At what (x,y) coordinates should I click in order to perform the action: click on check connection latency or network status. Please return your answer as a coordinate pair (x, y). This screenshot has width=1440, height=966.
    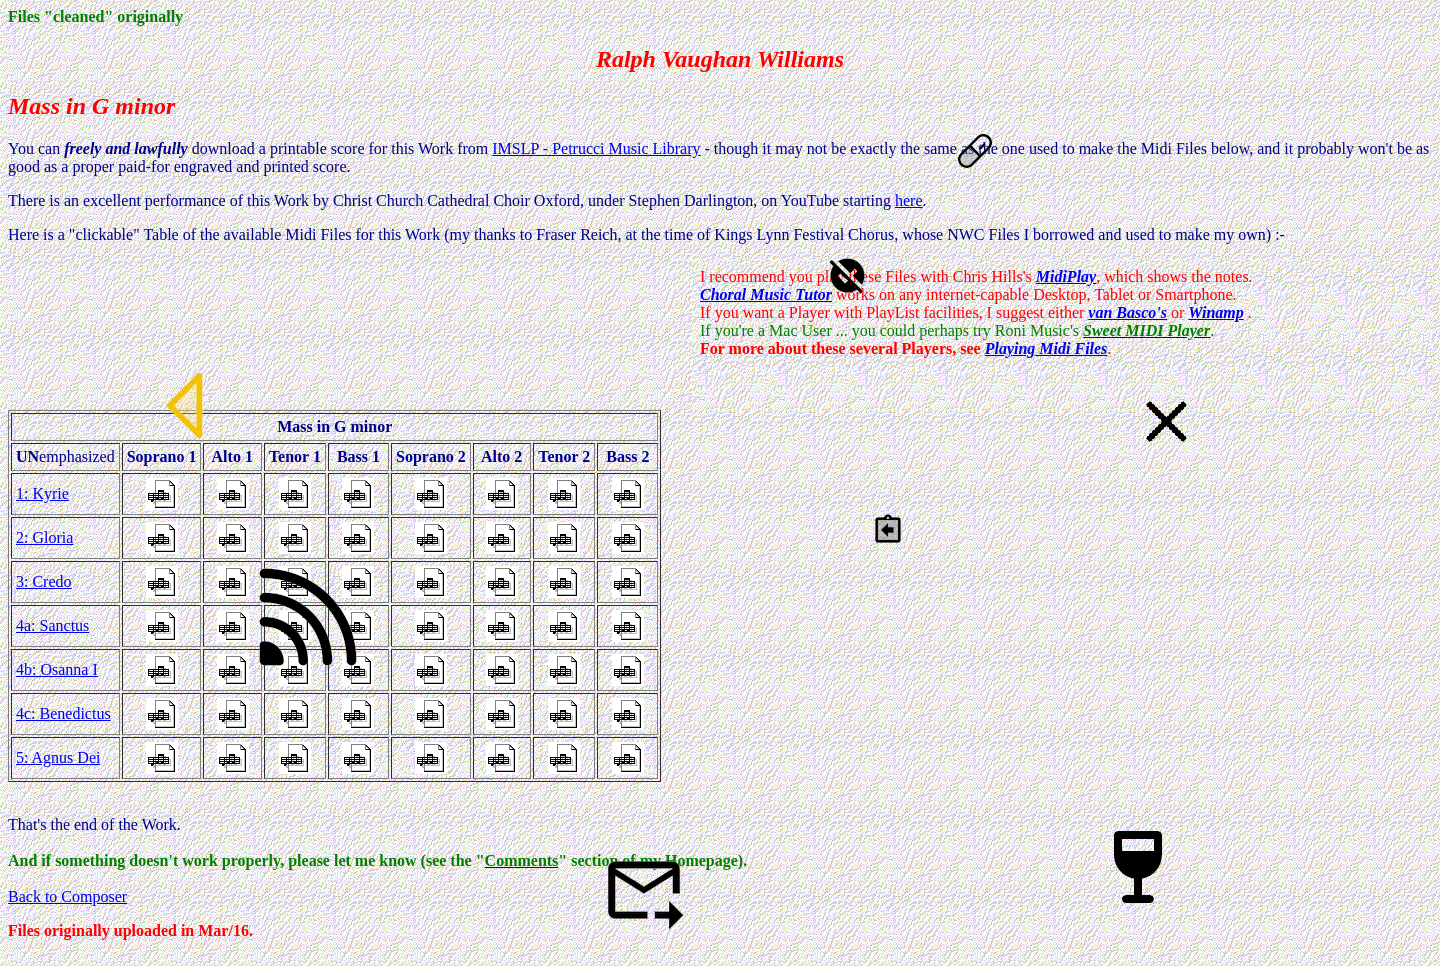
    Looking at the image, I should click on (308, 617).